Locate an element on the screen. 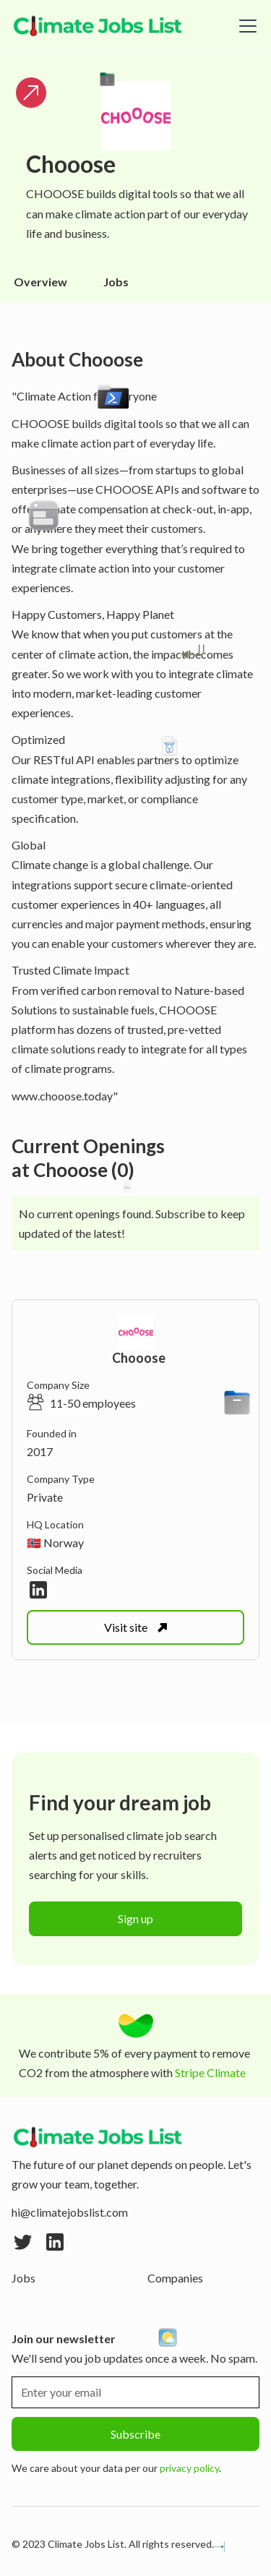  indicates a symbolic link or shortcut to another file is located at coordinates (31, 93).